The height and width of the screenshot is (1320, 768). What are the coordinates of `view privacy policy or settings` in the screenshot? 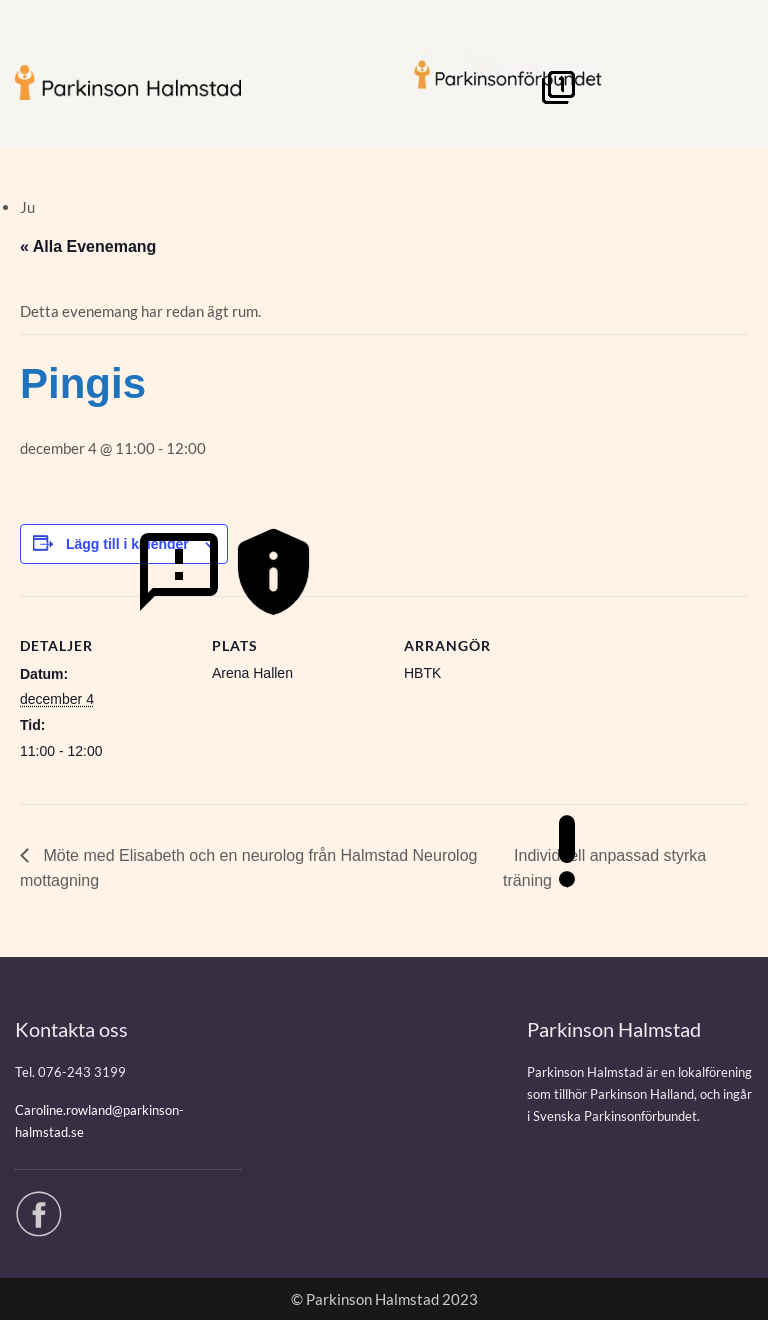 It's located at (273, 571).